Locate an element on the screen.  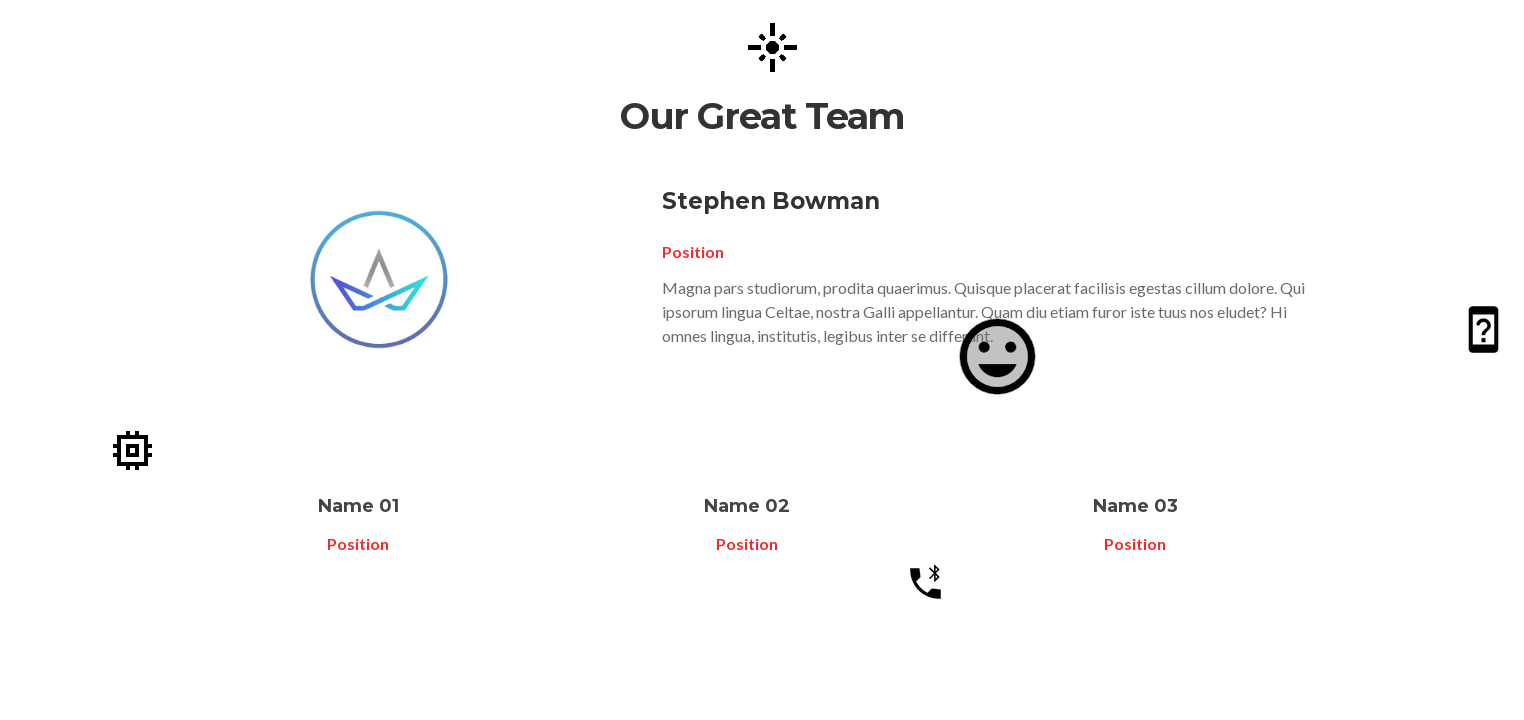
indicates an active call using a bluetooth speaker is located at coordinates (925, 583).